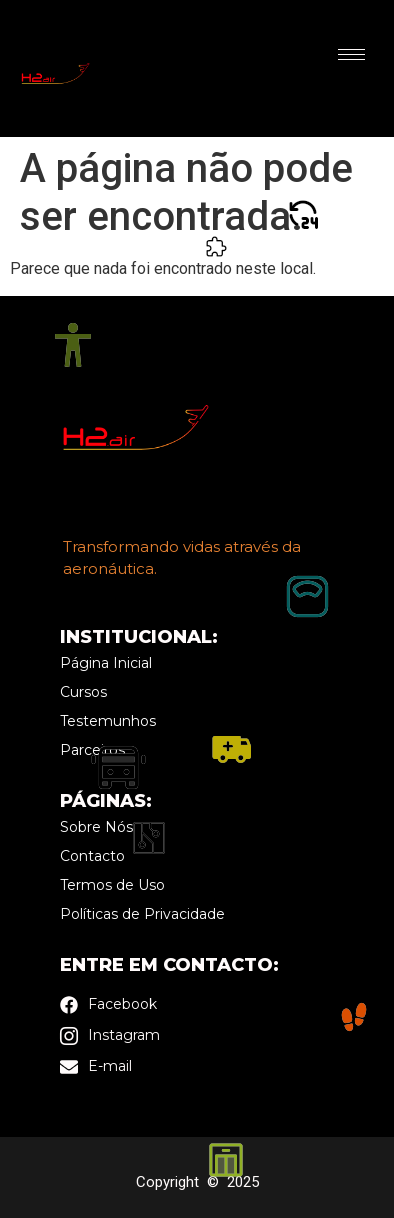  What do you see at coordinates (226, 1160) in the screenshot?
I see `indicates elevator access nearby` at bounding box center [226, 1160].